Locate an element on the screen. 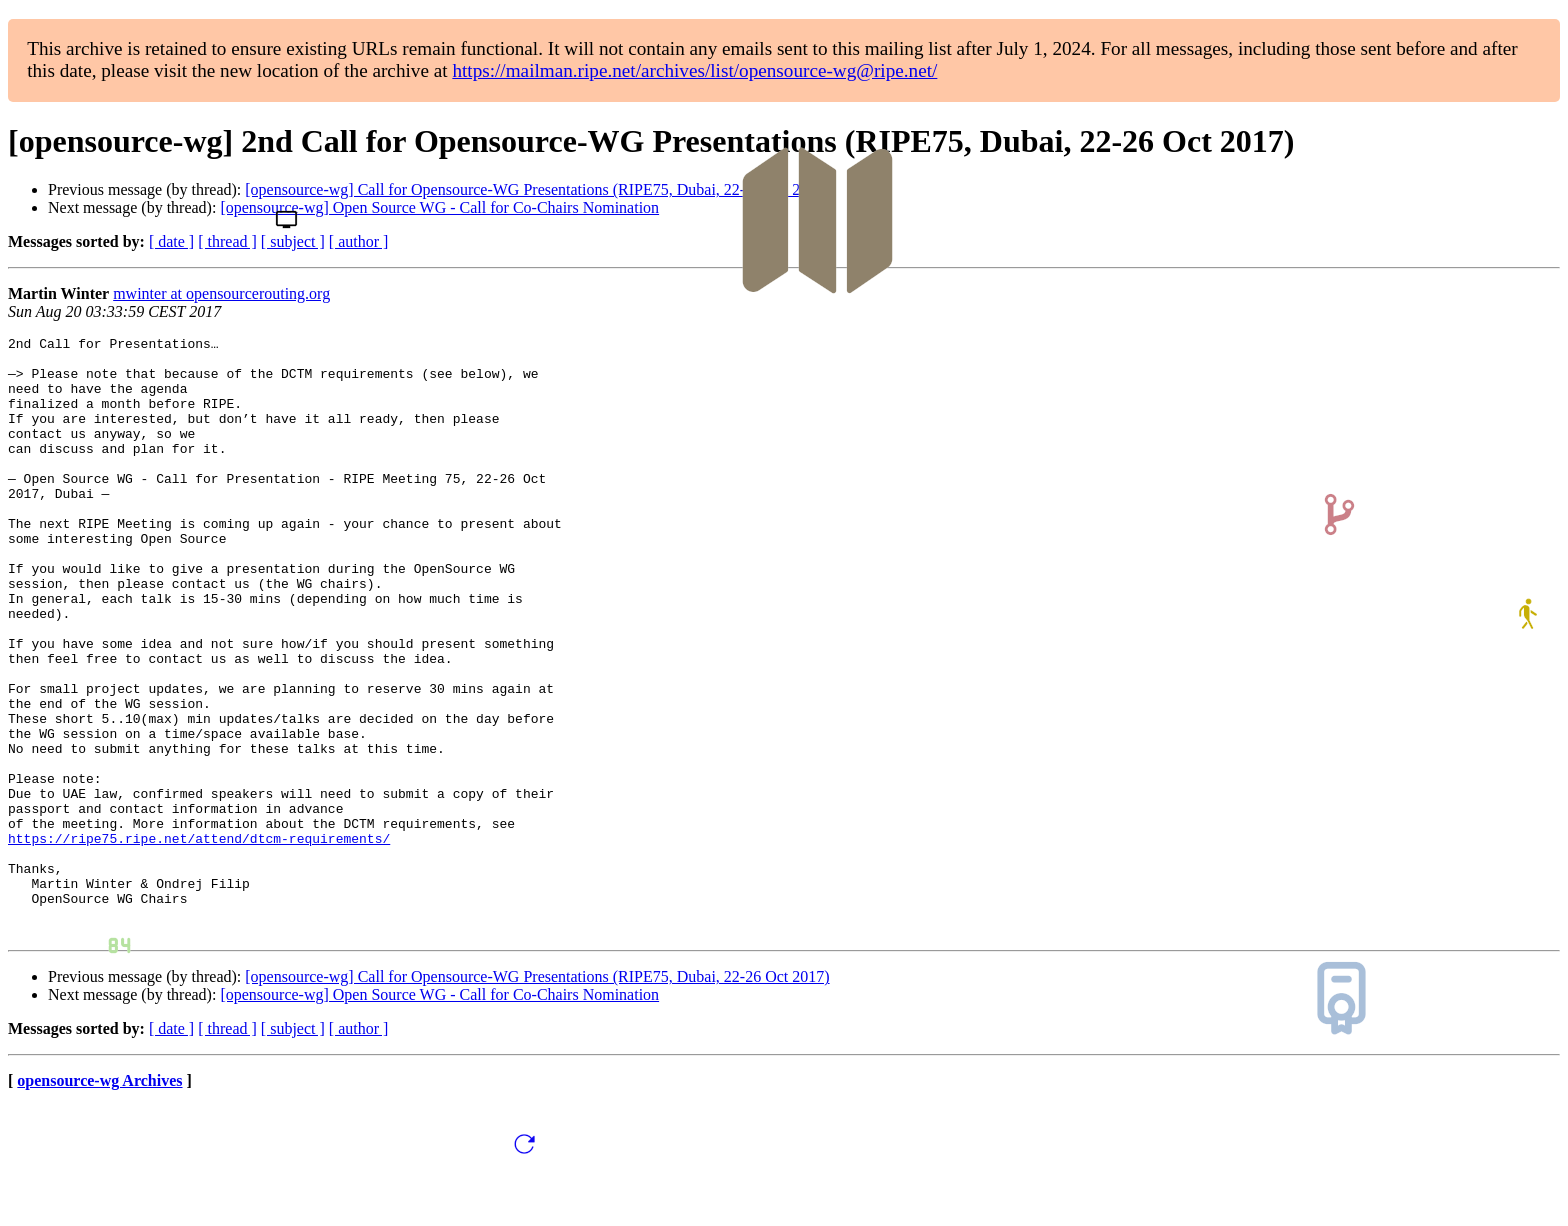 The height and width of the screenshot is (1226, 1568). get walking directions is located at coordinates (1528, 613).